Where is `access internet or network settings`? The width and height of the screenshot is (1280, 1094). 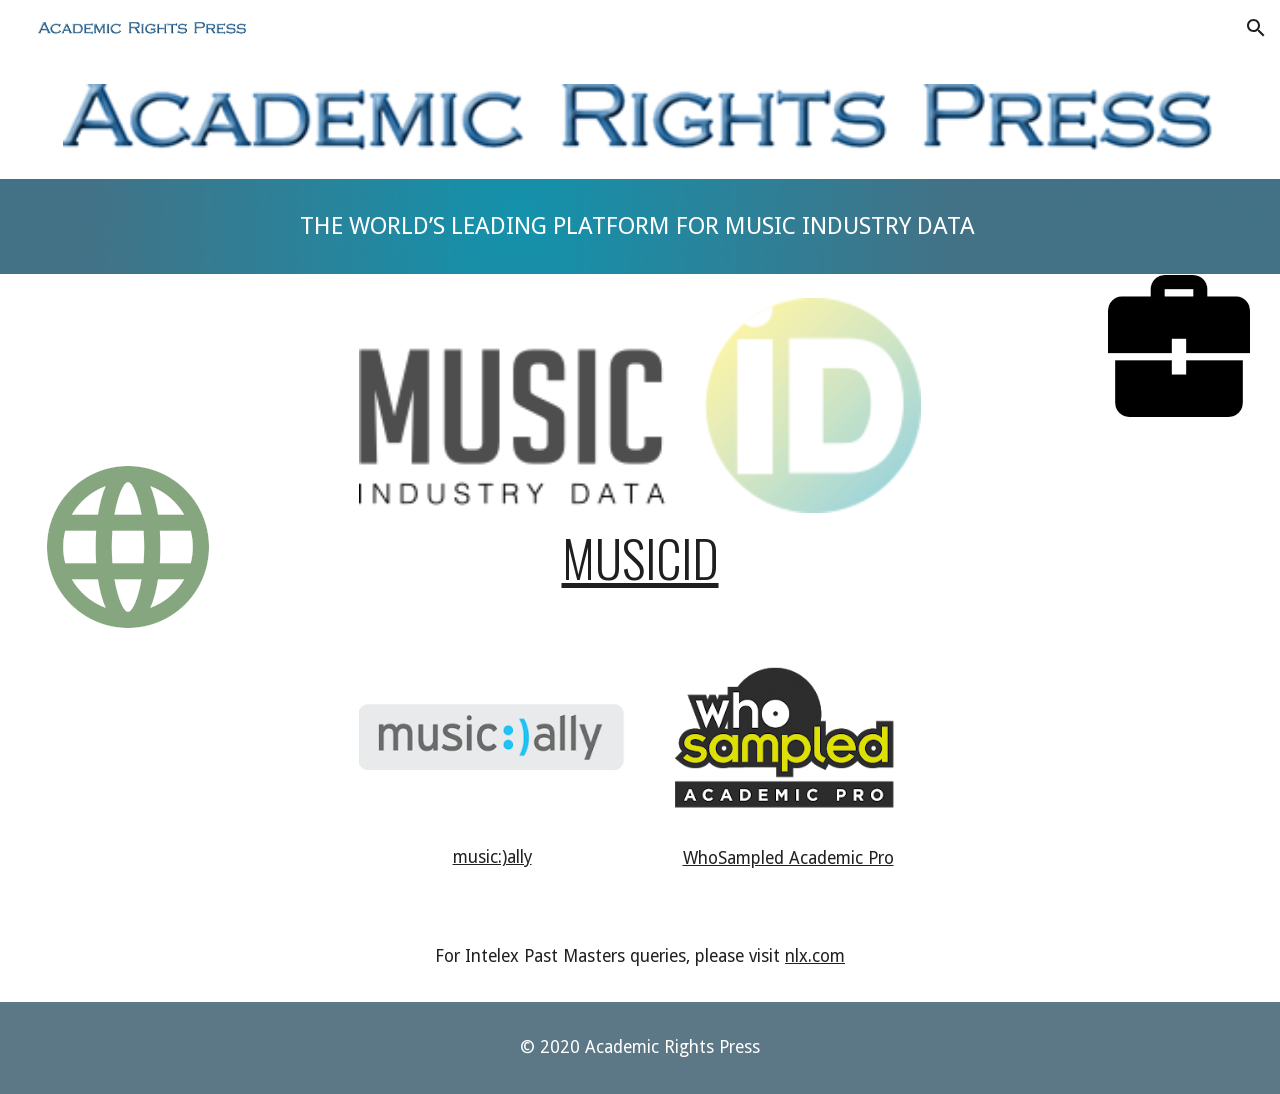
access internet or network settings is located at coordinates (128, 547).